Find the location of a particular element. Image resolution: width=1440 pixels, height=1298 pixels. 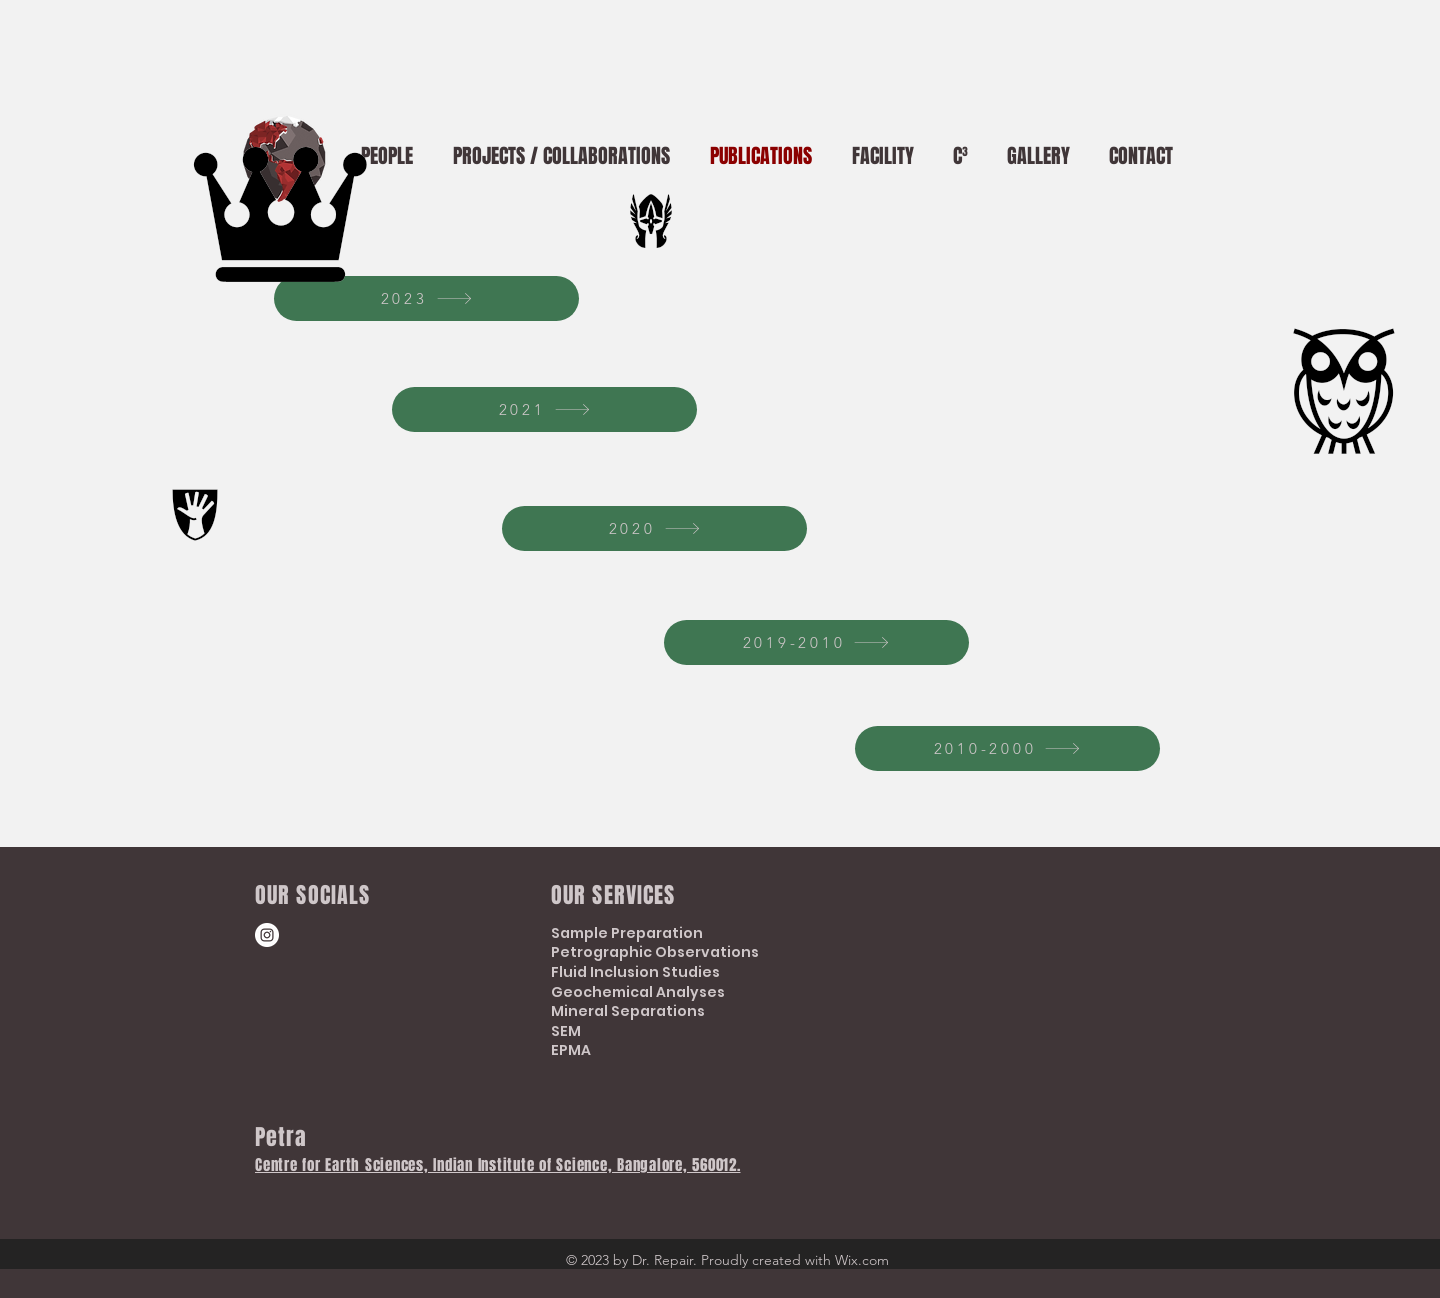

indicates a blocked or restricted action is located at coordinates (194, 514).